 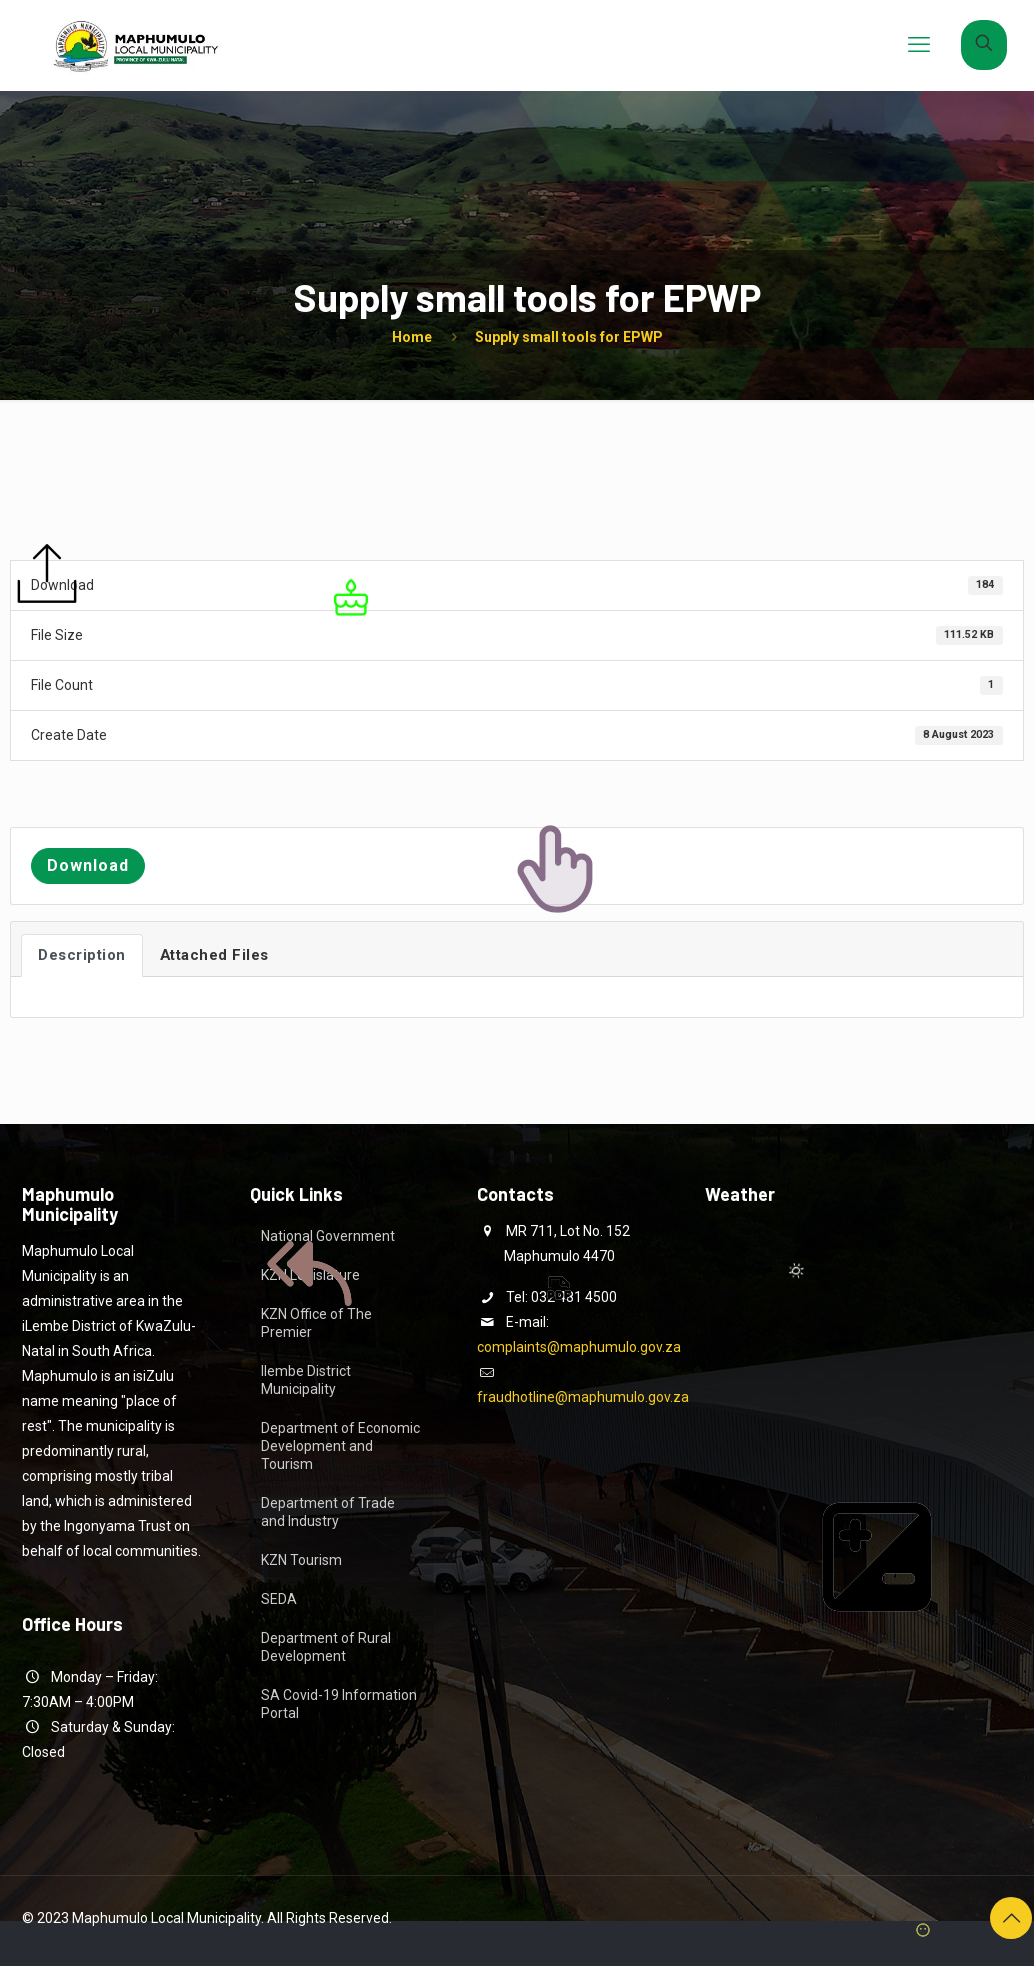 I want to click on adjust photo exposure settings, so click(x=877, y=1557).